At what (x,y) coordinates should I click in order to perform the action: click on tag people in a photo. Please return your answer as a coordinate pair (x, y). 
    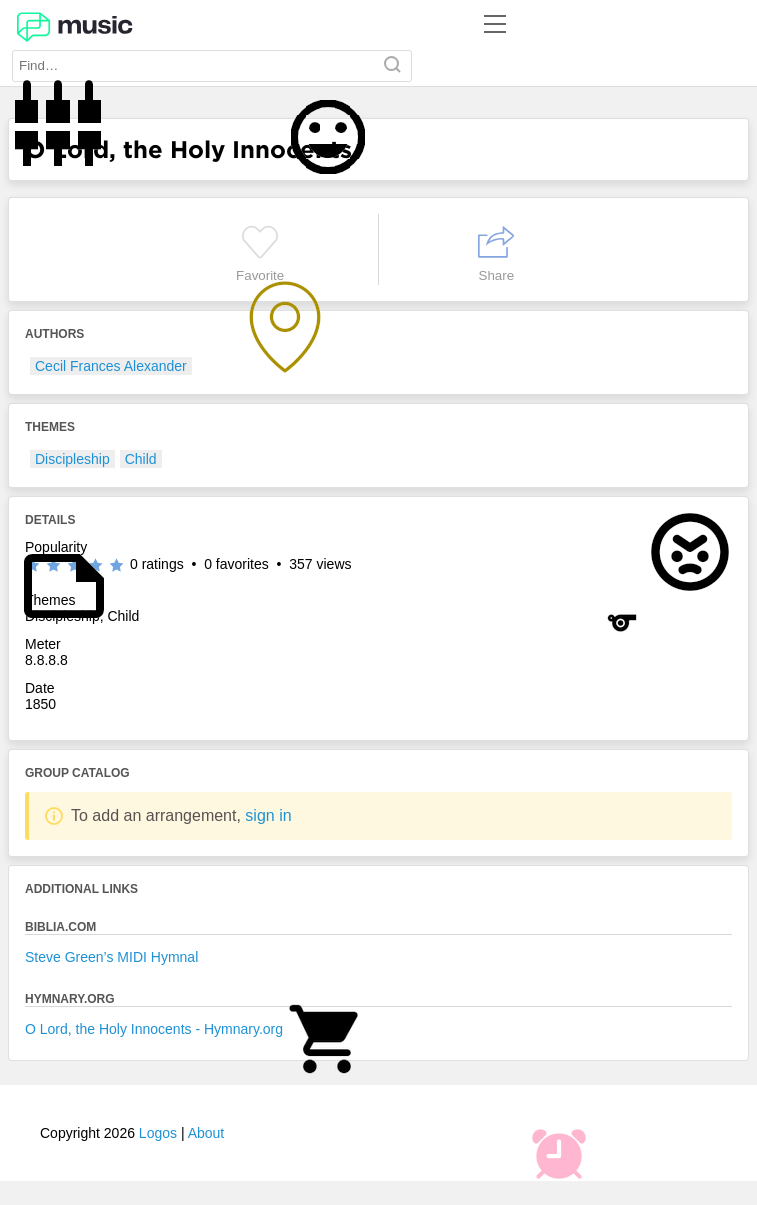
    Looking at the image, I should click on (328, 137).